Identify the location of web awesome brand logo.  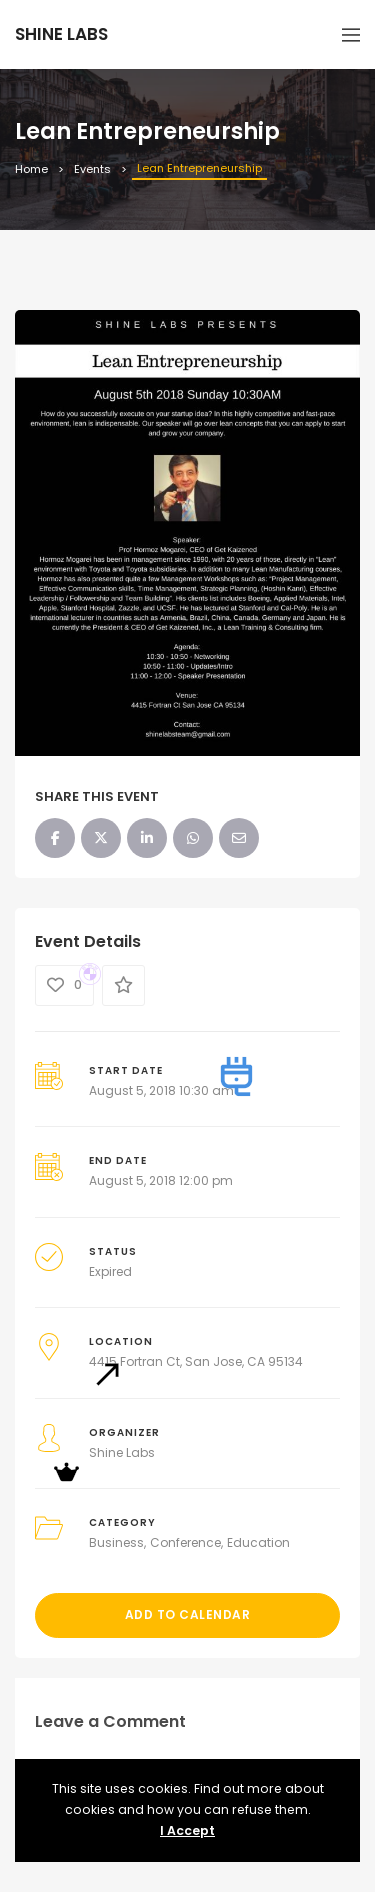
(66, 1472).